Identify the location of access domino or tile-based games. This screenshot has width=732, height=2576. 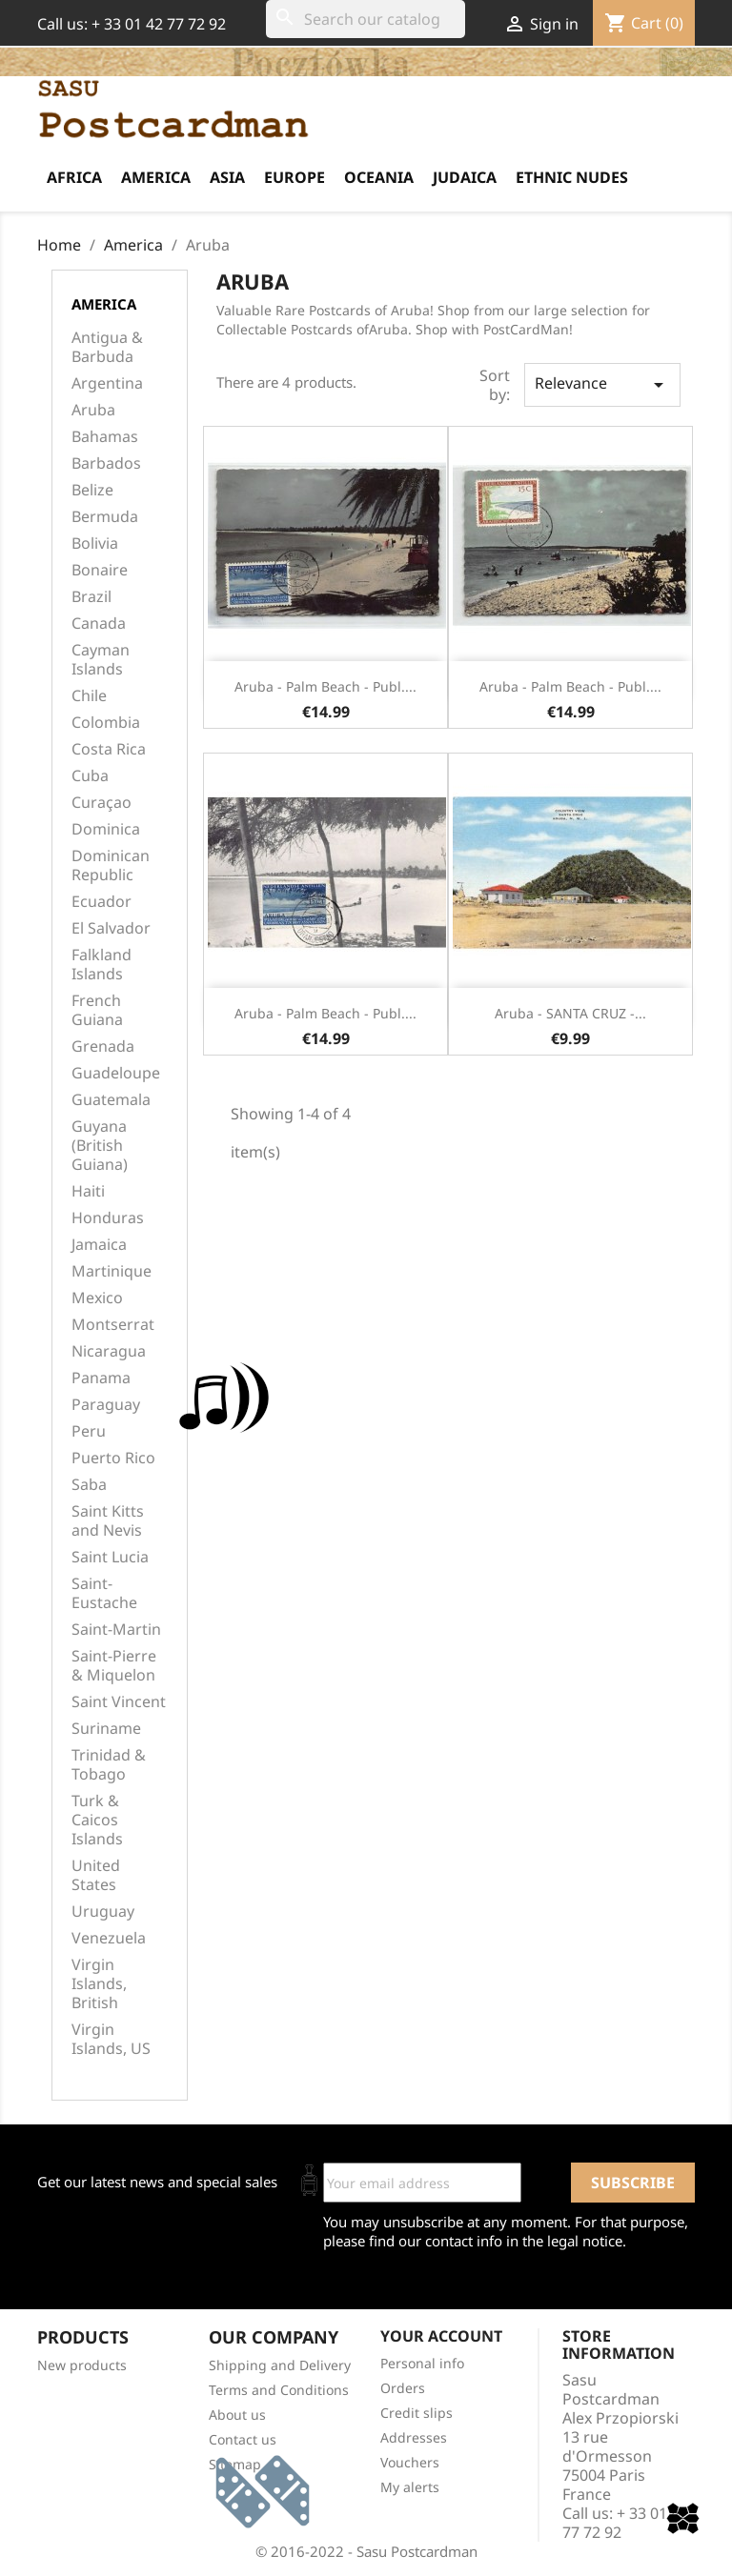
(262, 2491).